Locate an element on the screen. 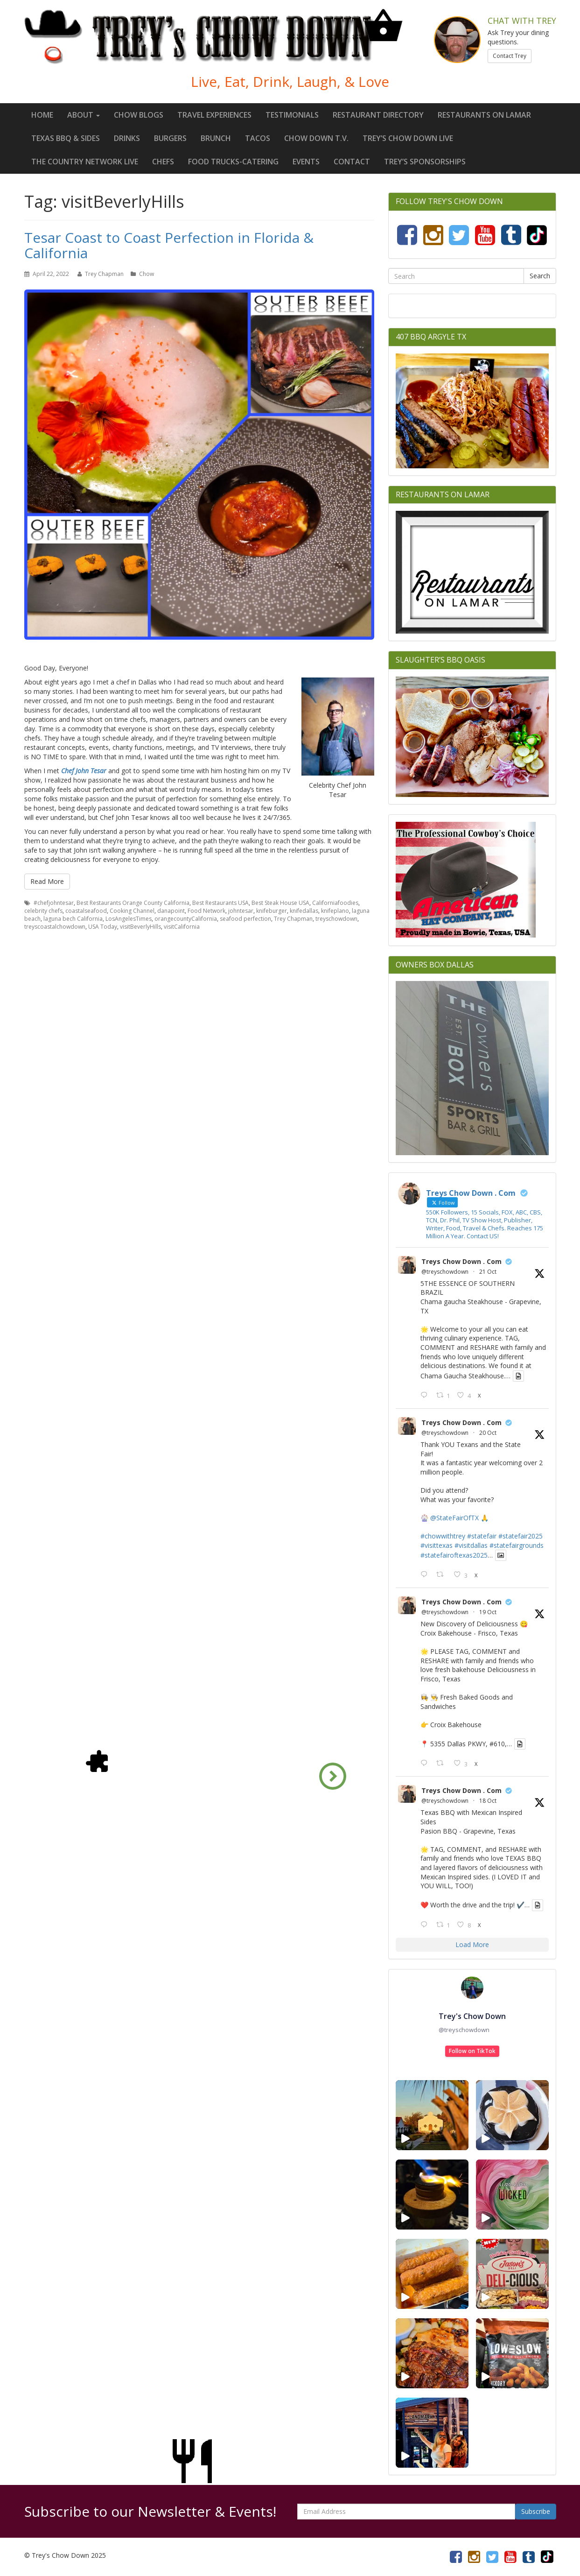 This screenshot has height=2576, width=580. view your shopping basket is located at coordinates (383, 26).